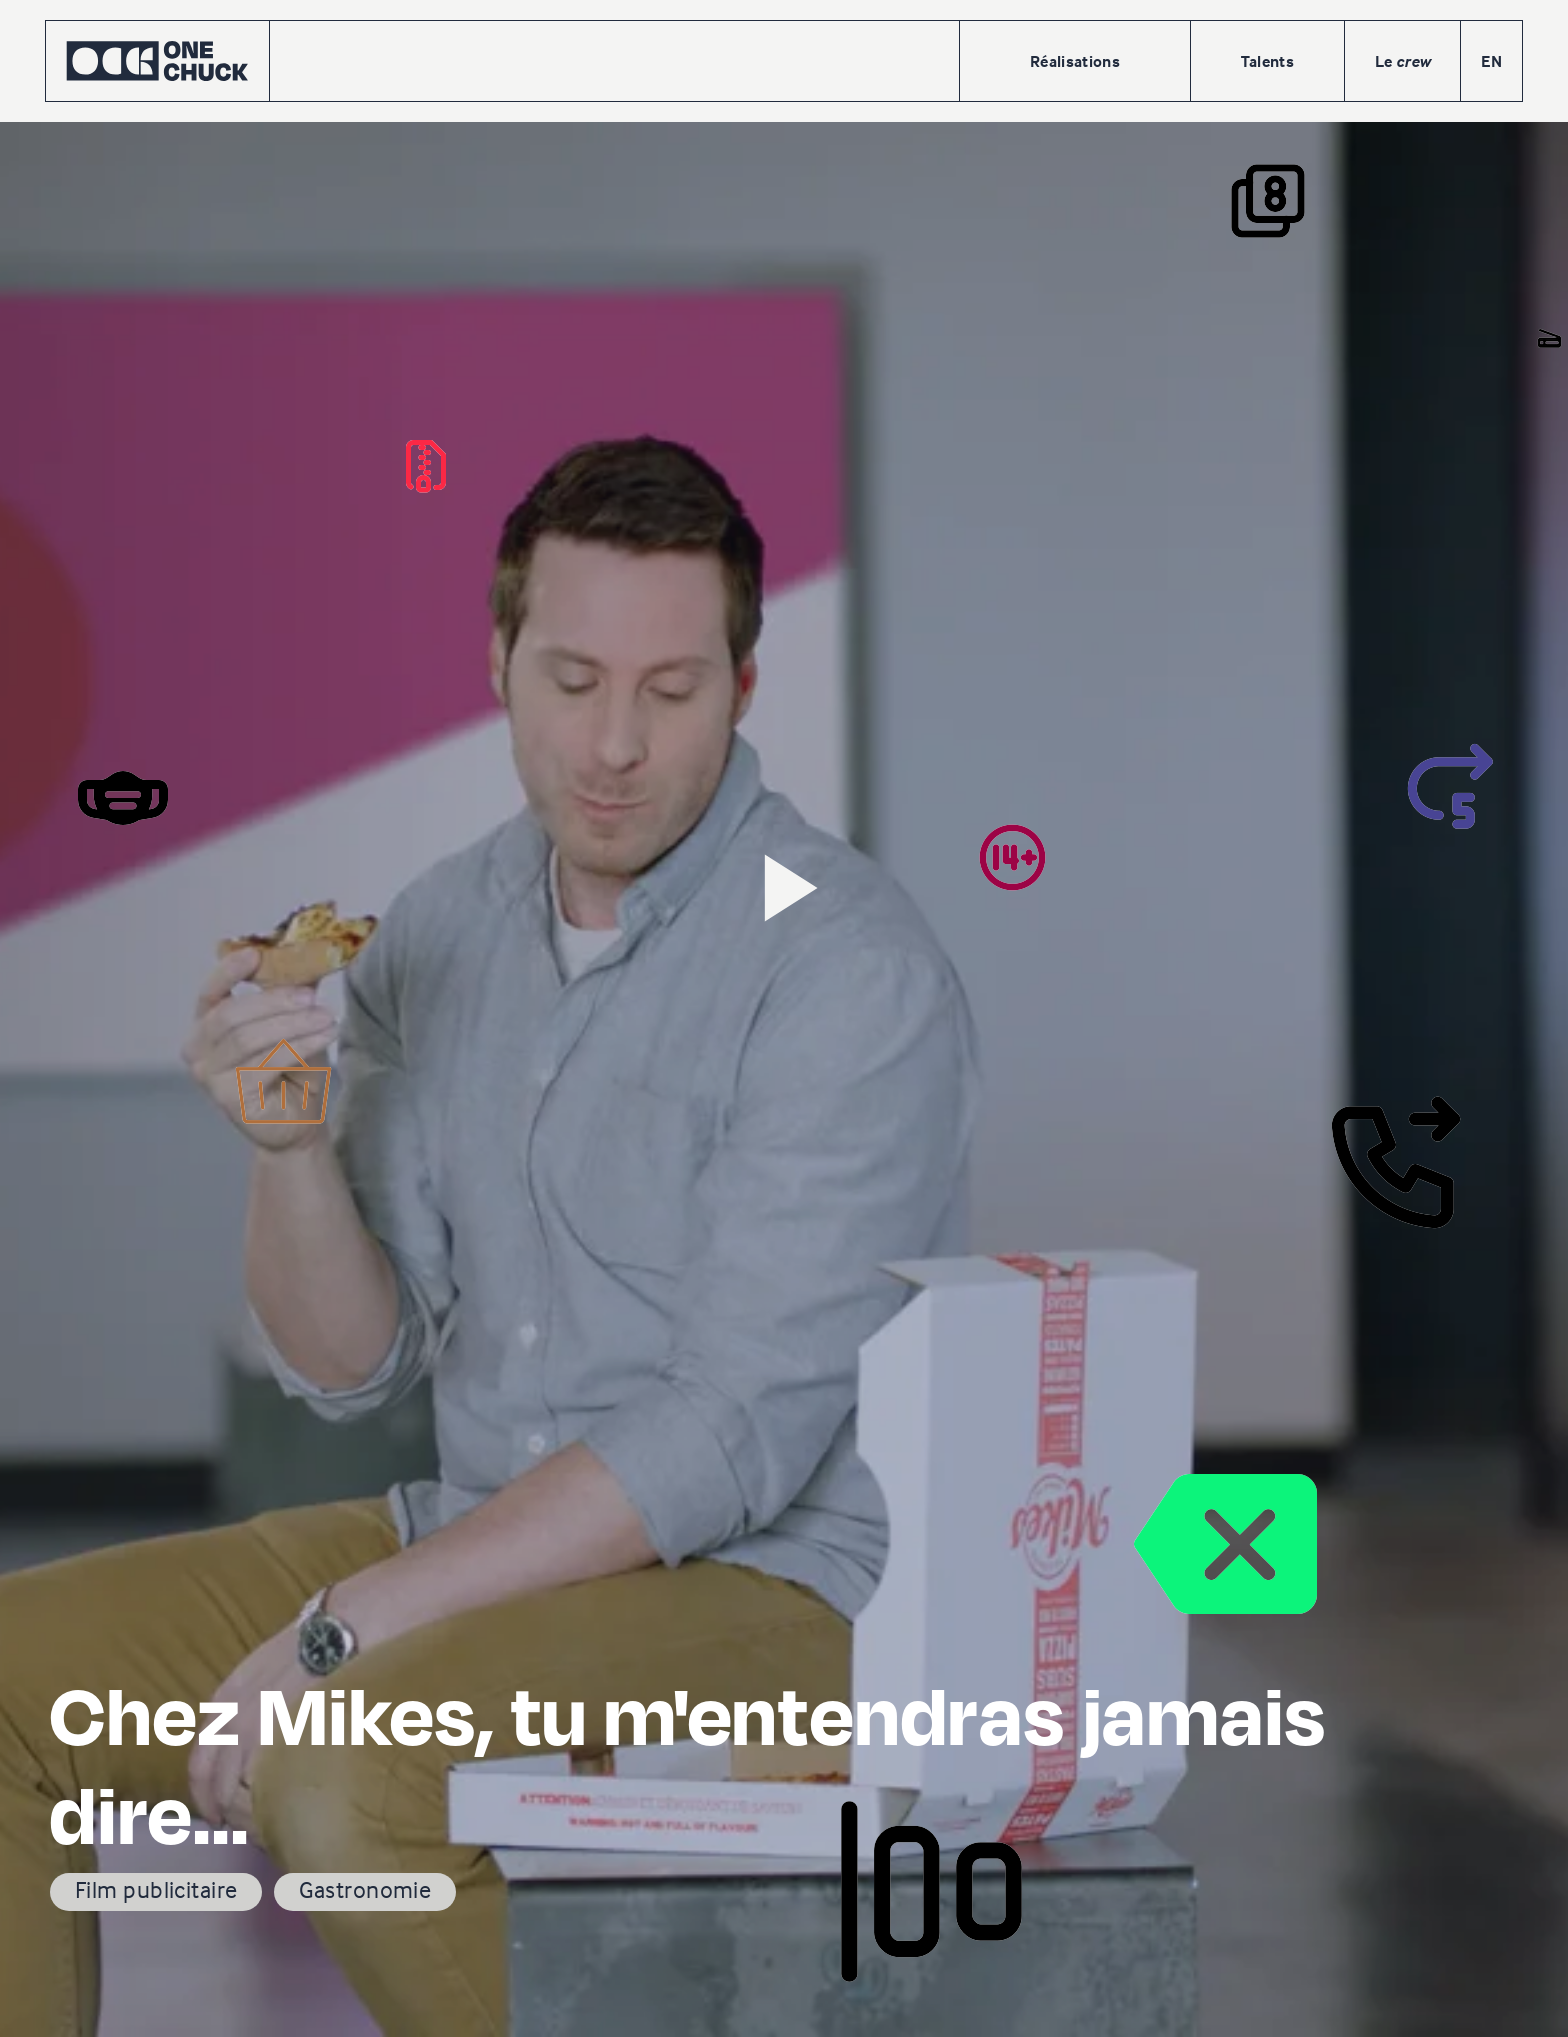 The width and height of the screenshot is (1568, 2037). I want to click on delete the last character entered, so click(1233, 1544).